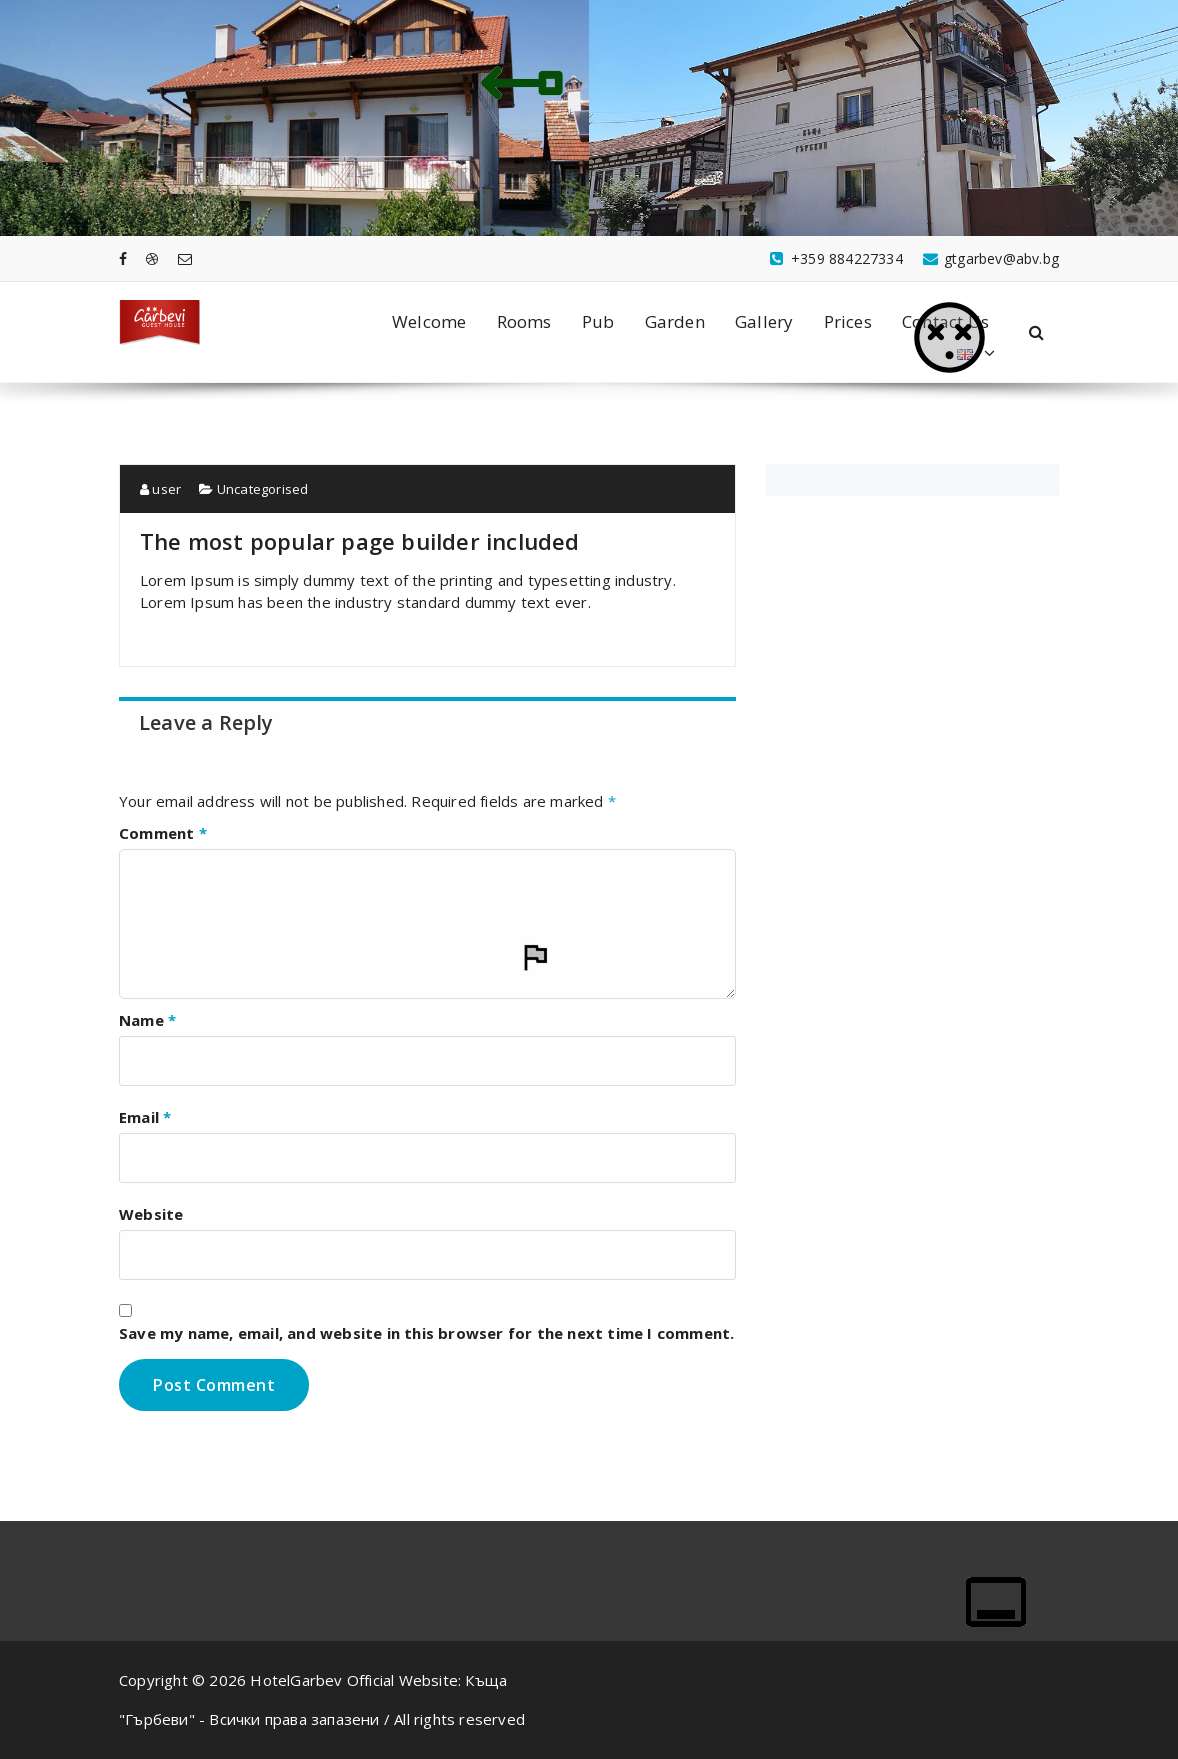 The image size is (1178, 1759). I want to click on view video player controls or bottom action bar, so click(996, 1602).